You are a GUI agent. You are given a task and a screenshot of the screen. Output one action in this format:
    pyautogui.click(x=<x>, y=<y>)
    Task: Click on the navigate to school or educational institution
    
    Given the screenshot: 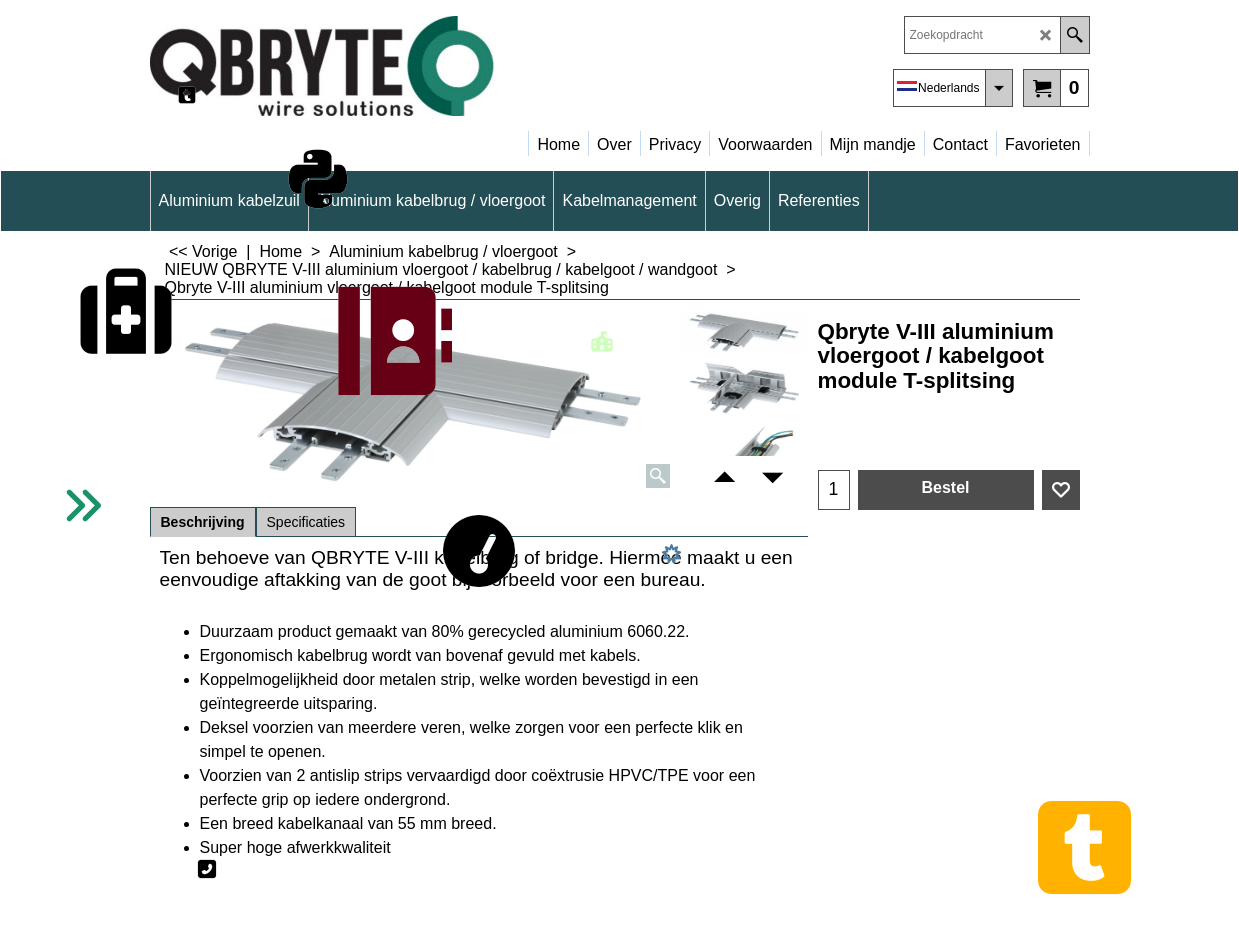 What is the action you would take?
    pyautogui.click(x=602, y=342)
    